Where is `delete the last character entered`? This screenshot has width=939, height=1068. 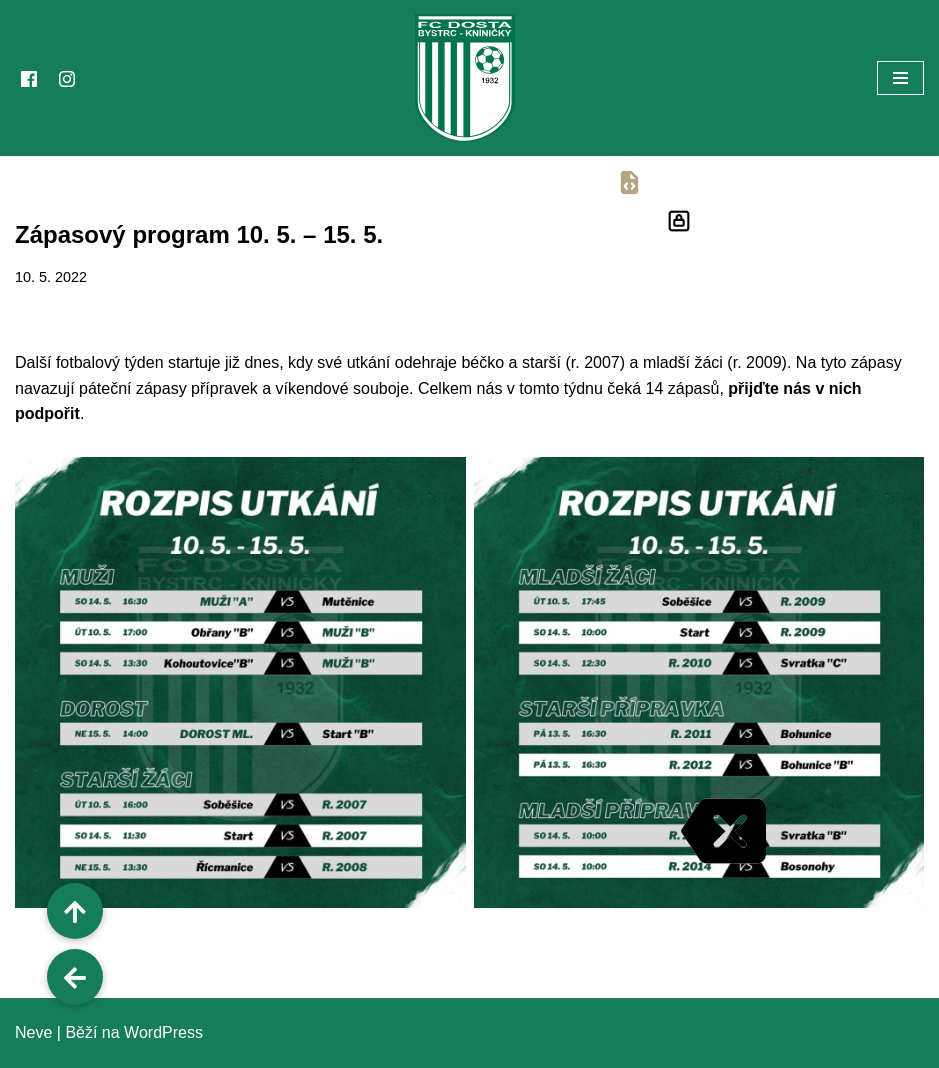
delete the last character entered is located at coordinates (727, 831).